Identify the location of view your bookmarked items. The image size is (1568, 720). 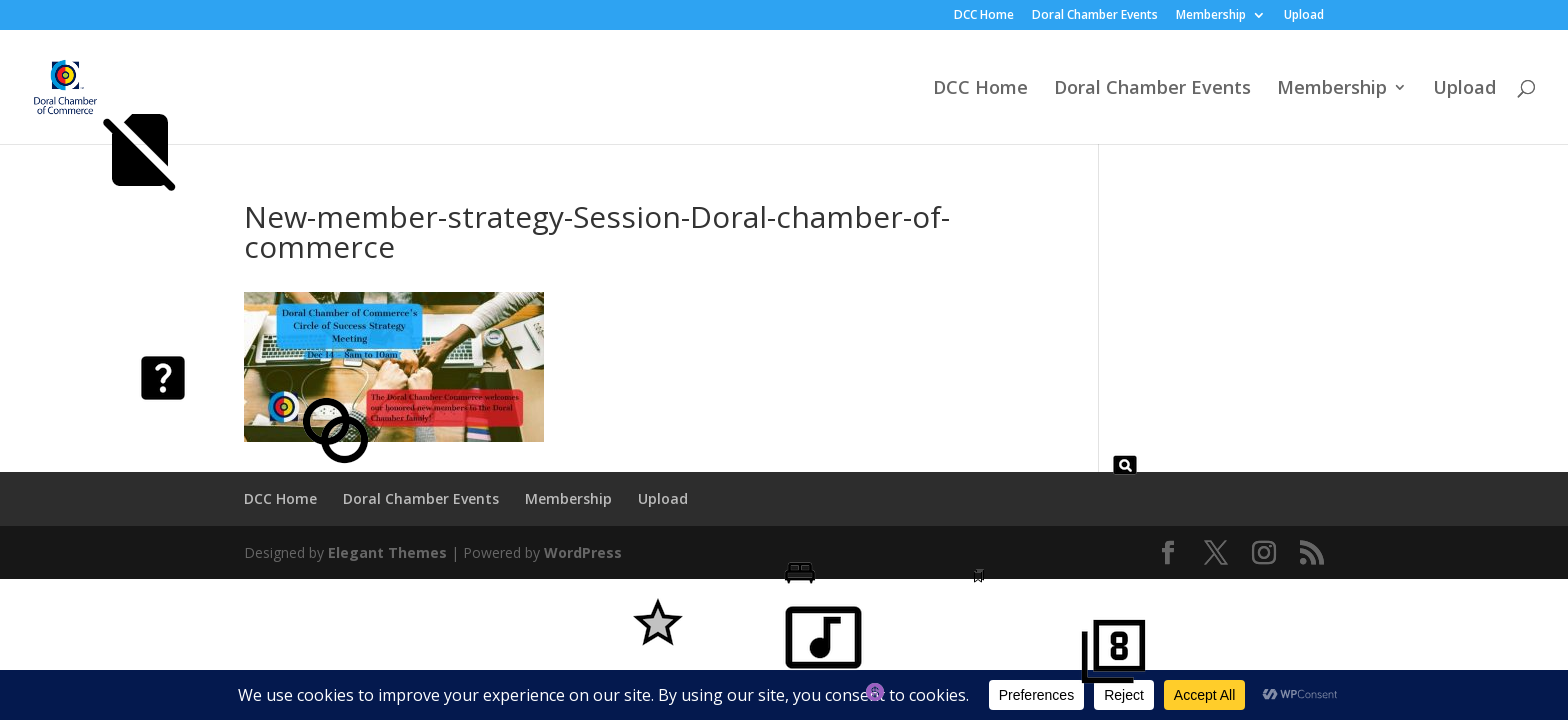
(979, 576).